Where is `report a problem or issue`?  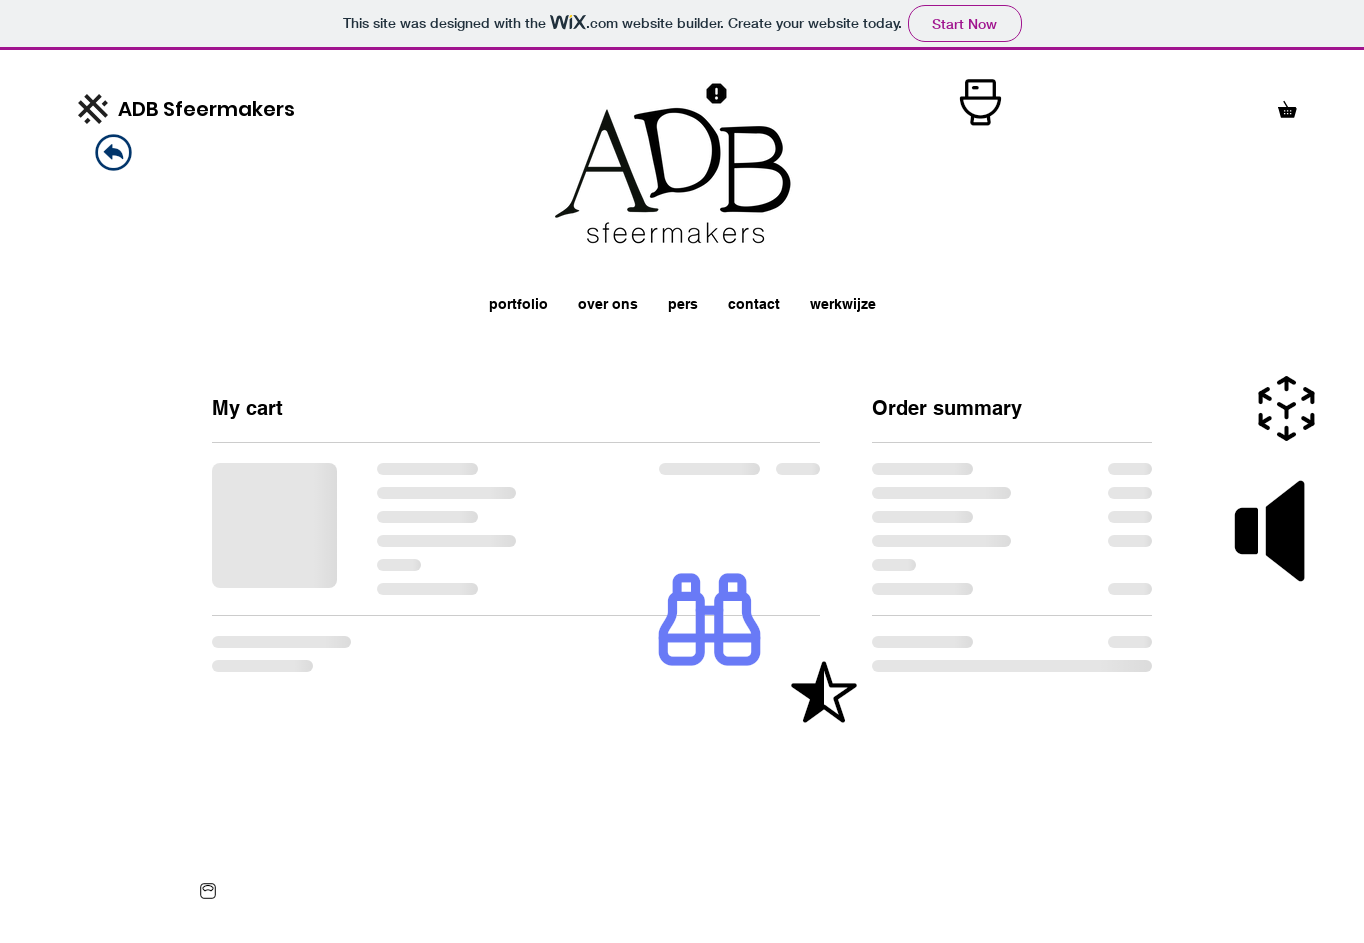
report a problem or issue is located at coordinates (716, 93).